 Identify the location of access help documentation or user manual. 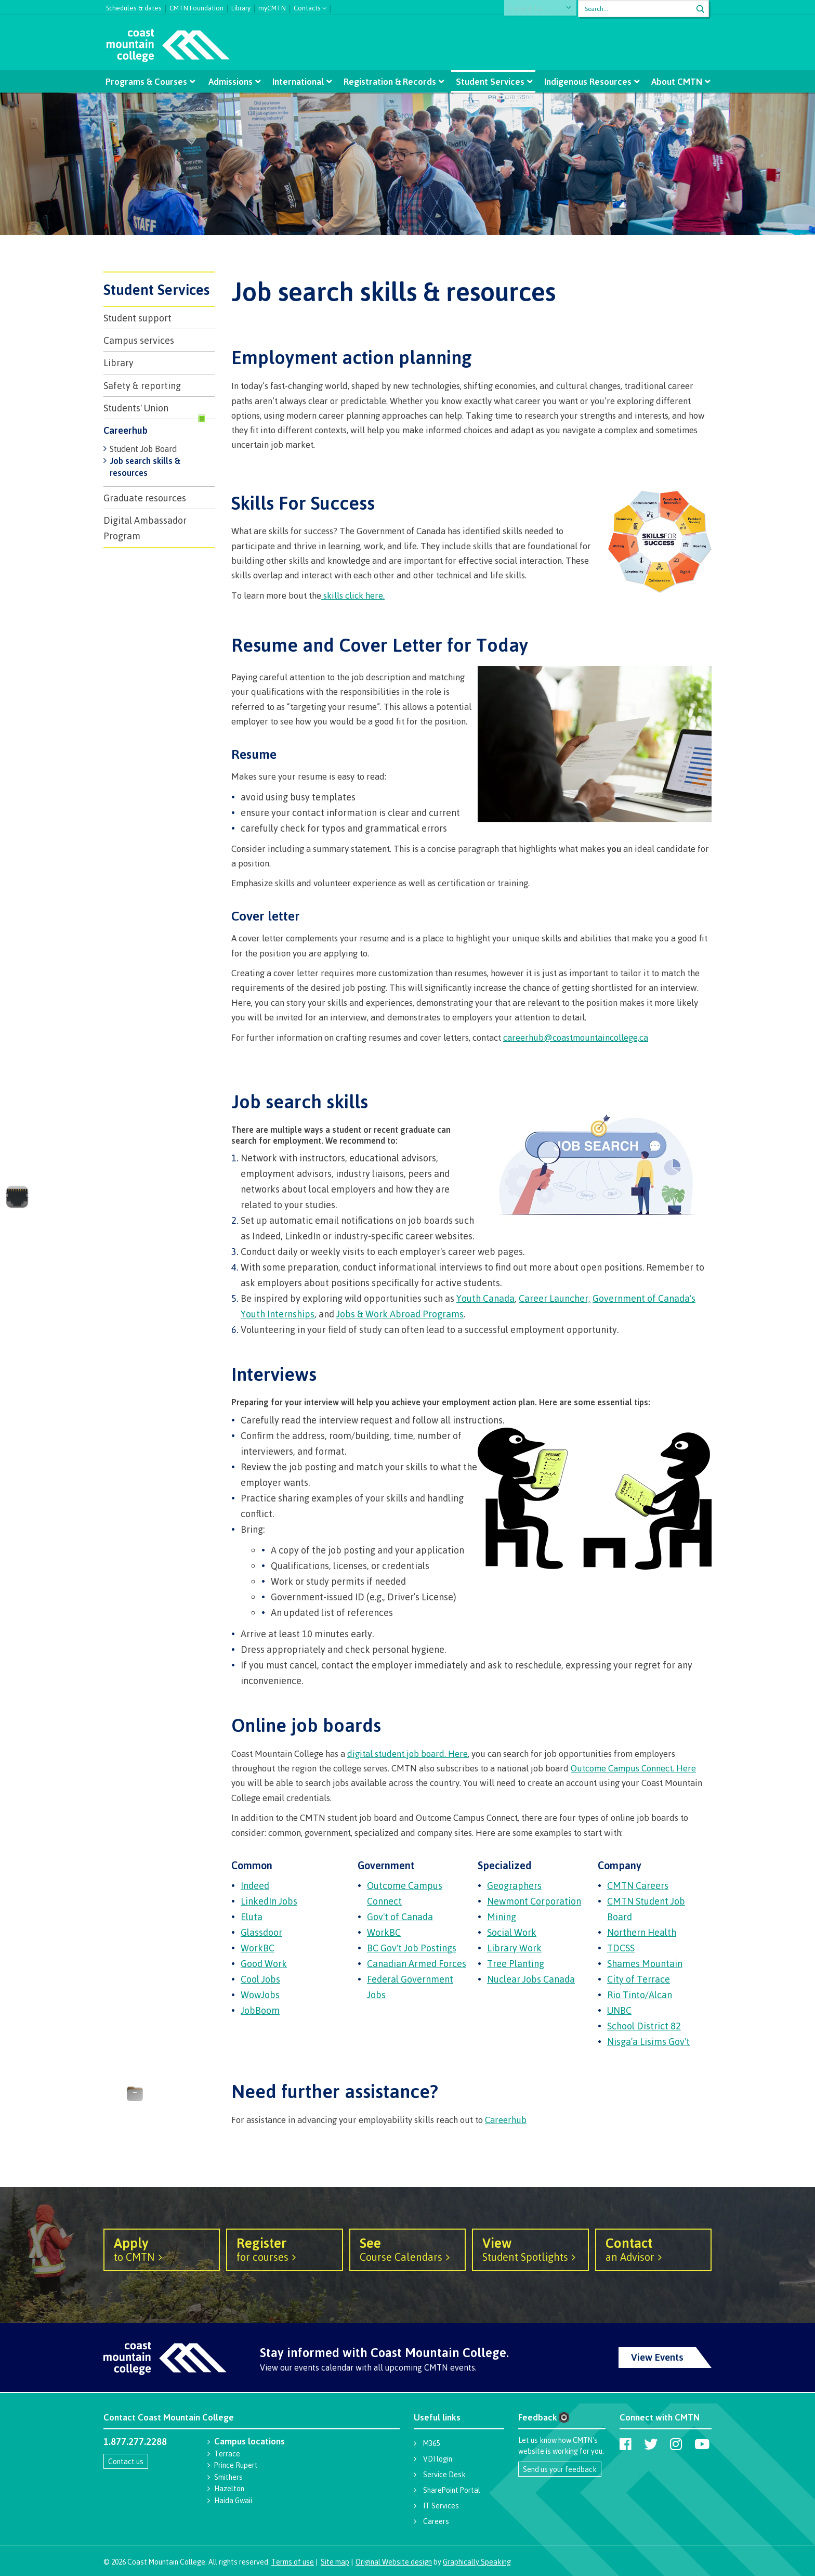
(202, 418).